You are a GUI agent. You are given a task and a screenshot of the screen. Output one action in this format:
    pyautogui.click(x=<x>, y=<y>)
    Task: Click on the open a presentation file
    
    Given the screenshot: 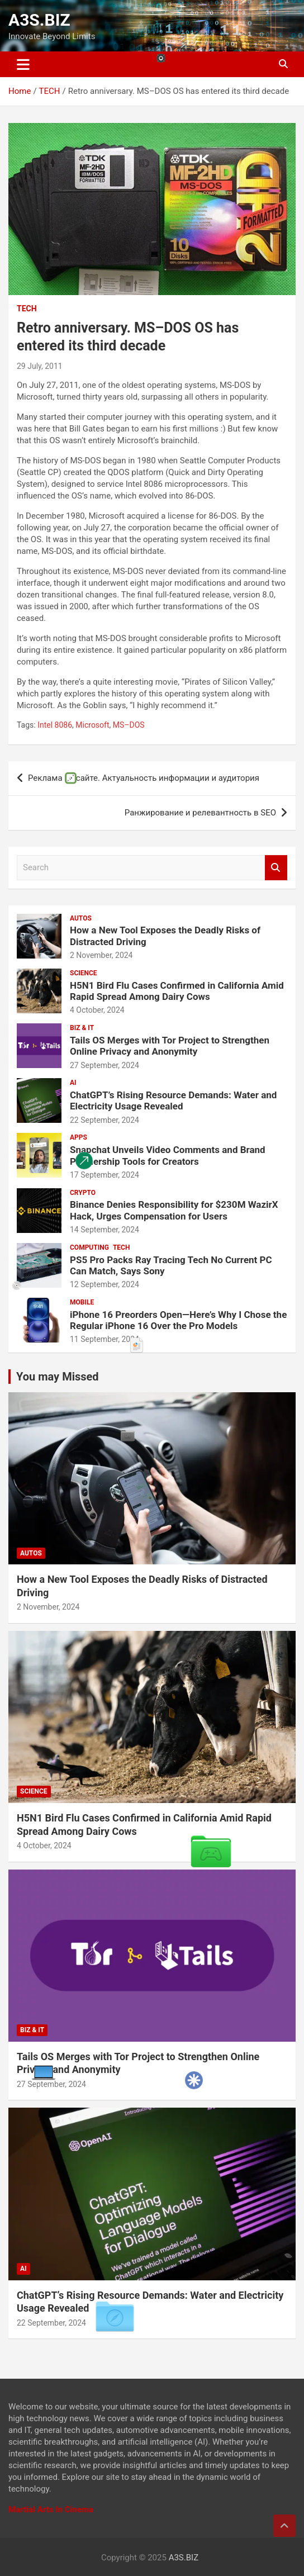 What is the action you would take?
    pyautogui.click(x=136, y=1345)
    